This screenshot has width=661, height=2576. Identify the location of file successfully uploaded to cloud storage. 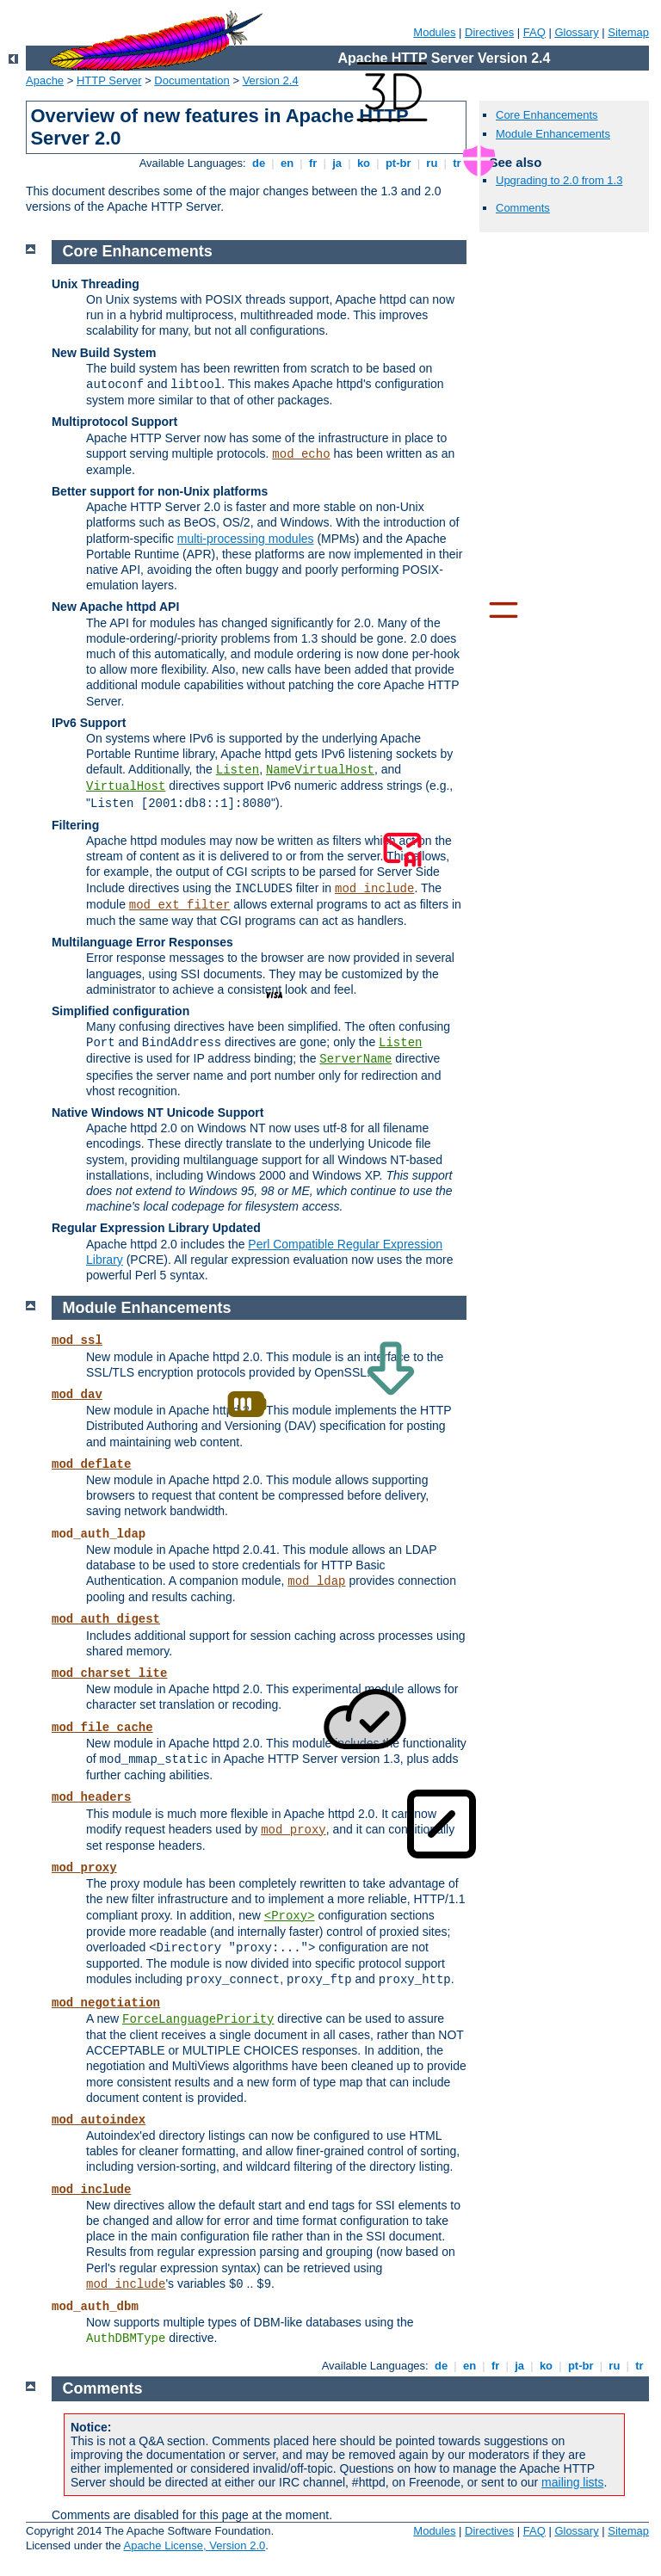
(365, 1719).